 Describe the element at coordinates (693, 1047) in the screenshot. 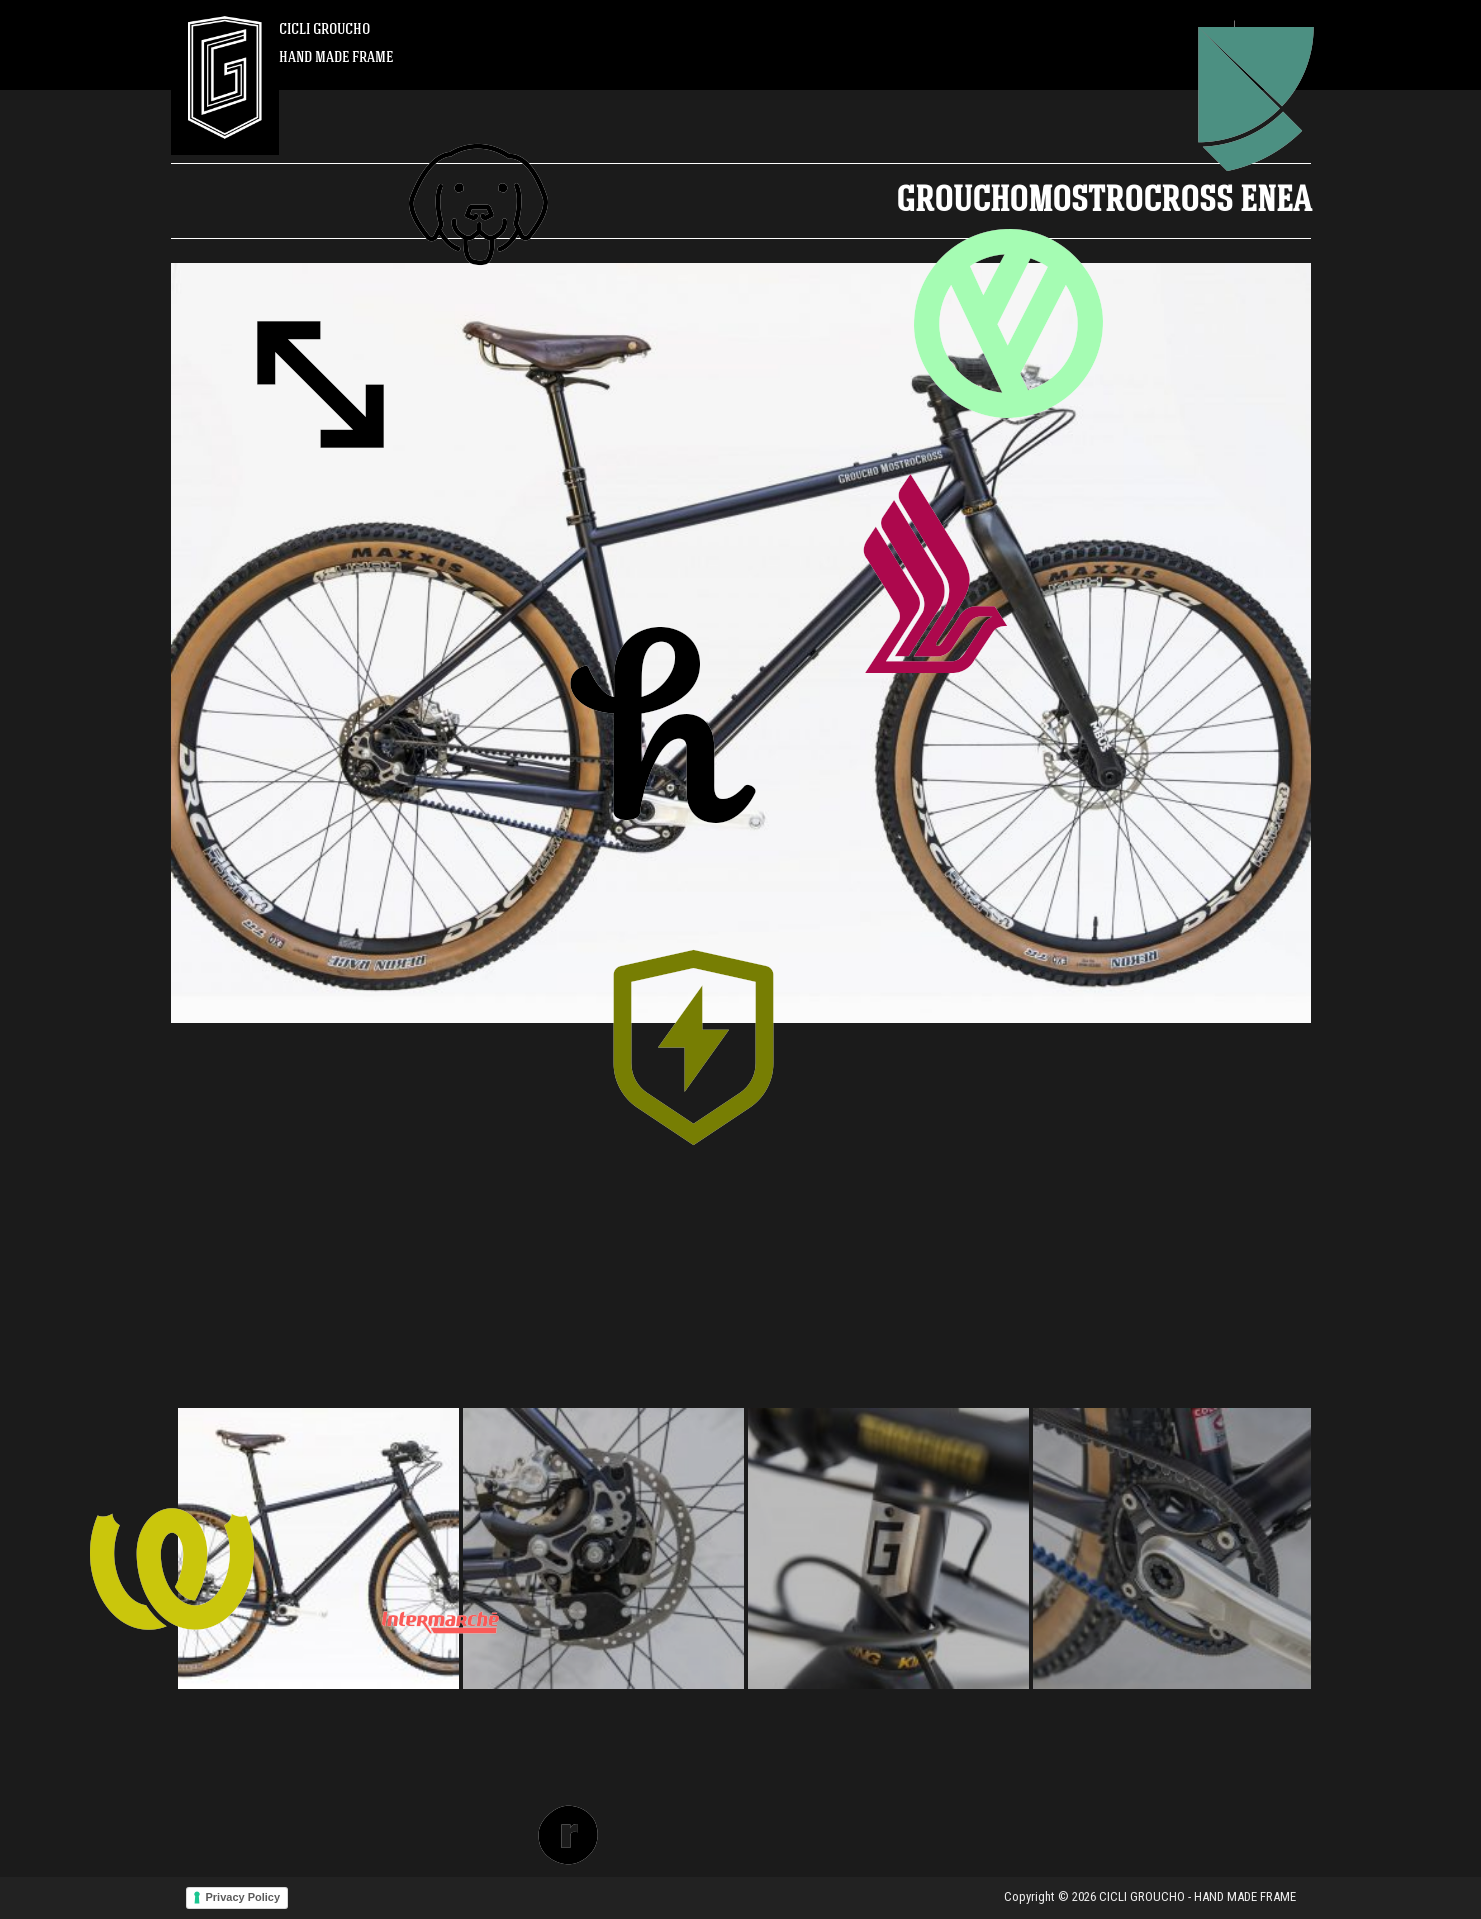

I see `enable fast security scan` at that location.